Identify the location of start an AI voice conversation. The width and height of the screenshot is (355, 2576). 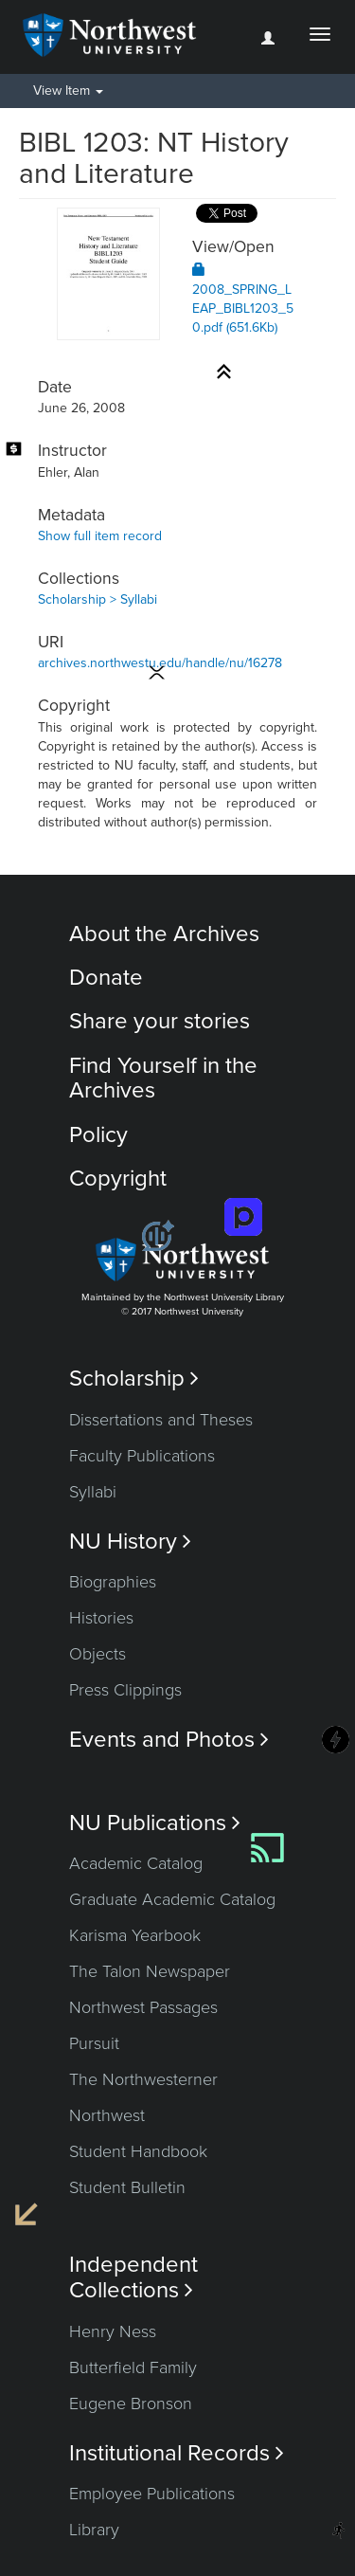
(156, 1236).